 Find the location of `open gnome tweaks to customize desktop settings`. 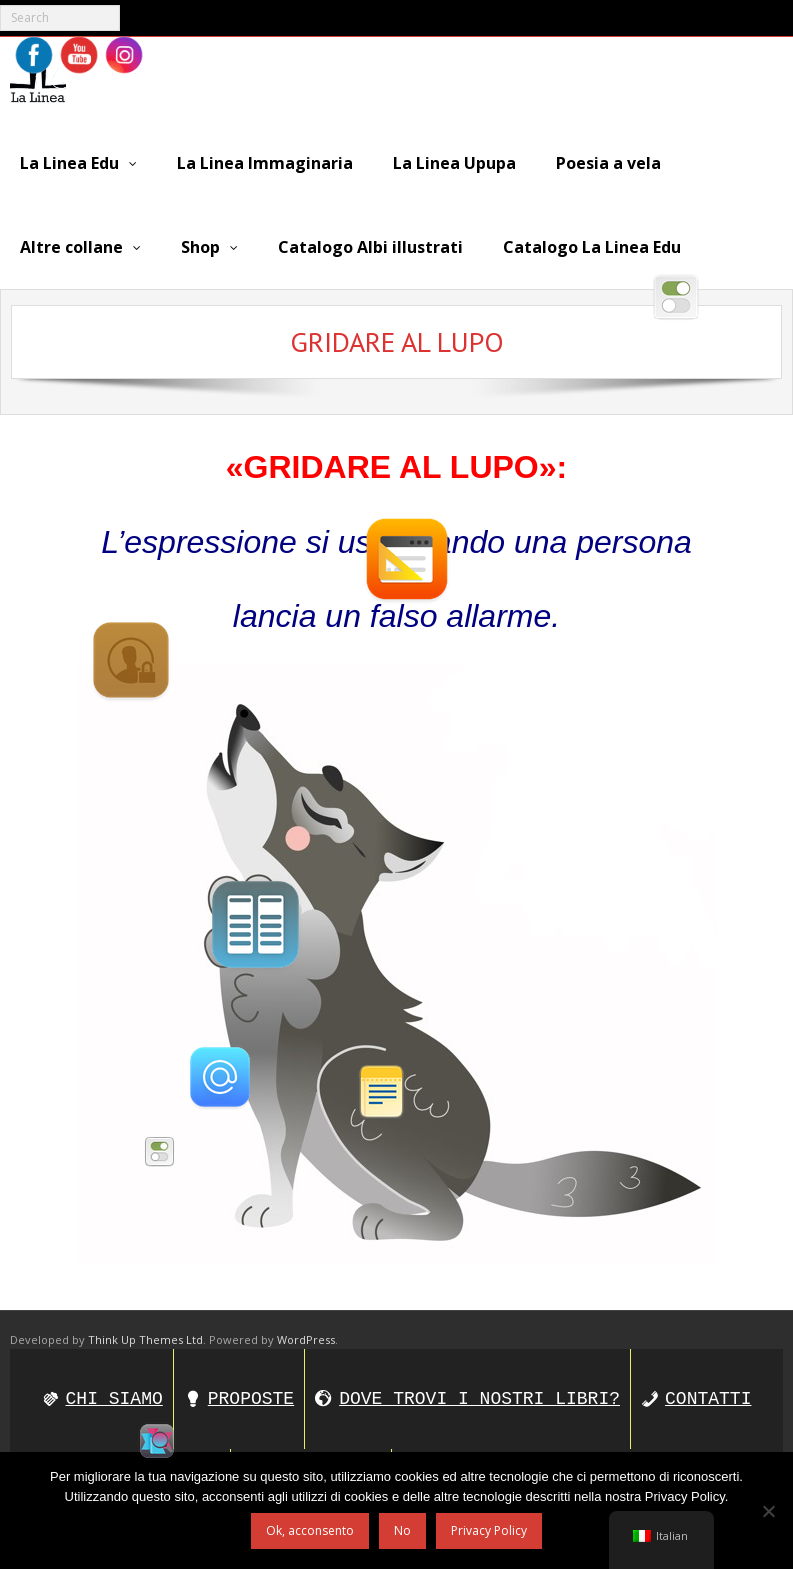

open gnome tweaks to customize desktop settings is located at coordinates (676, 297).